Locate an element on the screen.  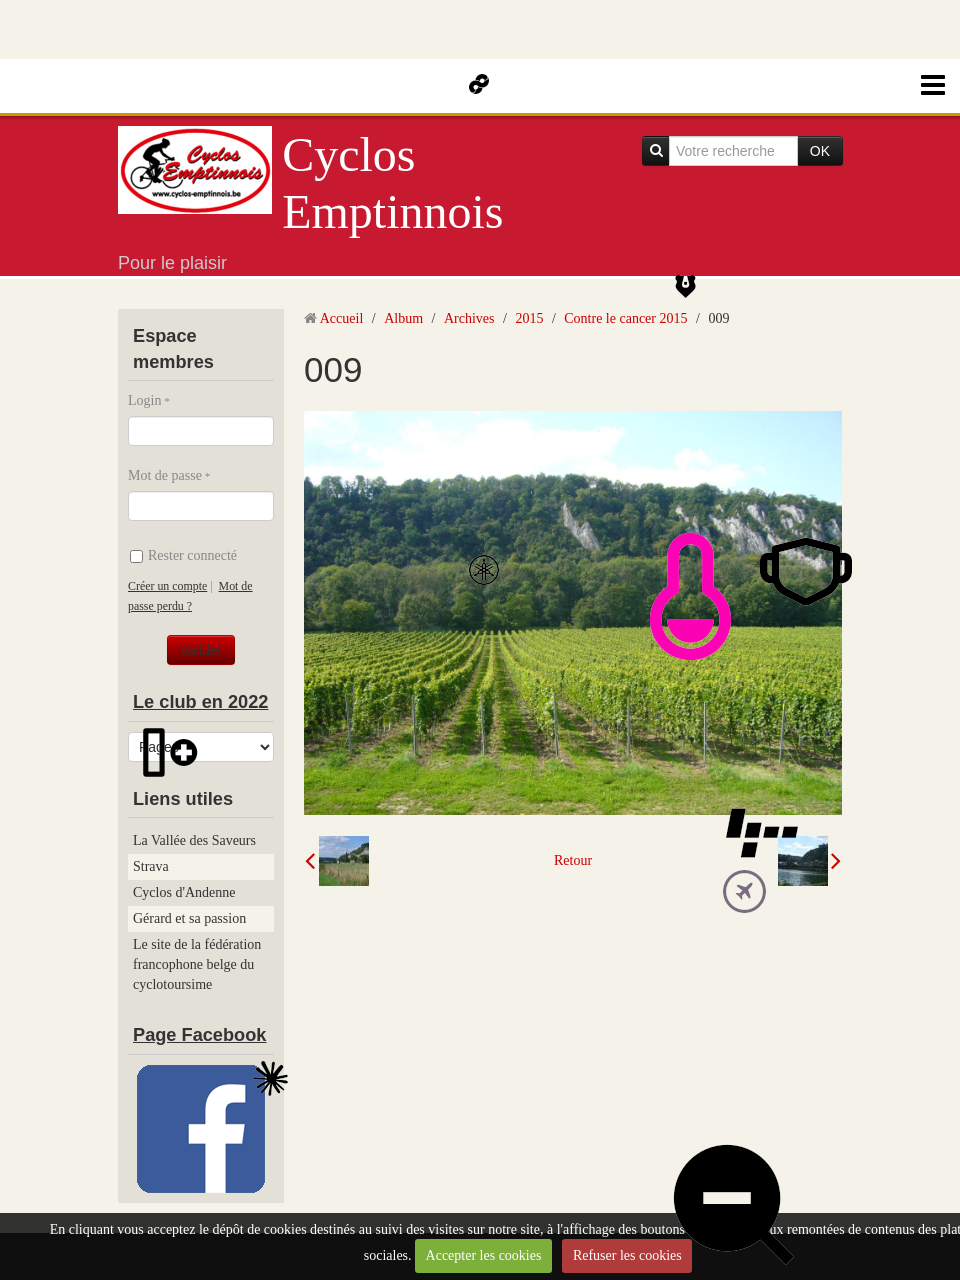
zoom out to see more content is located at coordinates (733, 1204).